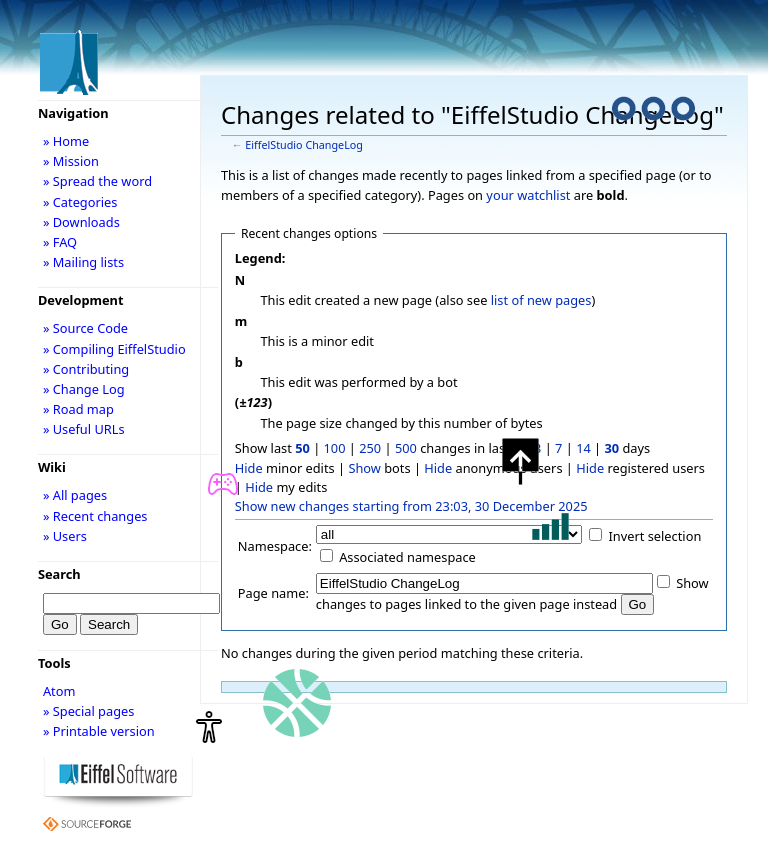 The height and width of the screenshot is (855, 768). Describe the element at coordinates (550, 526) in the screenshot. I see `indicates cellular network signal strength` at that location.